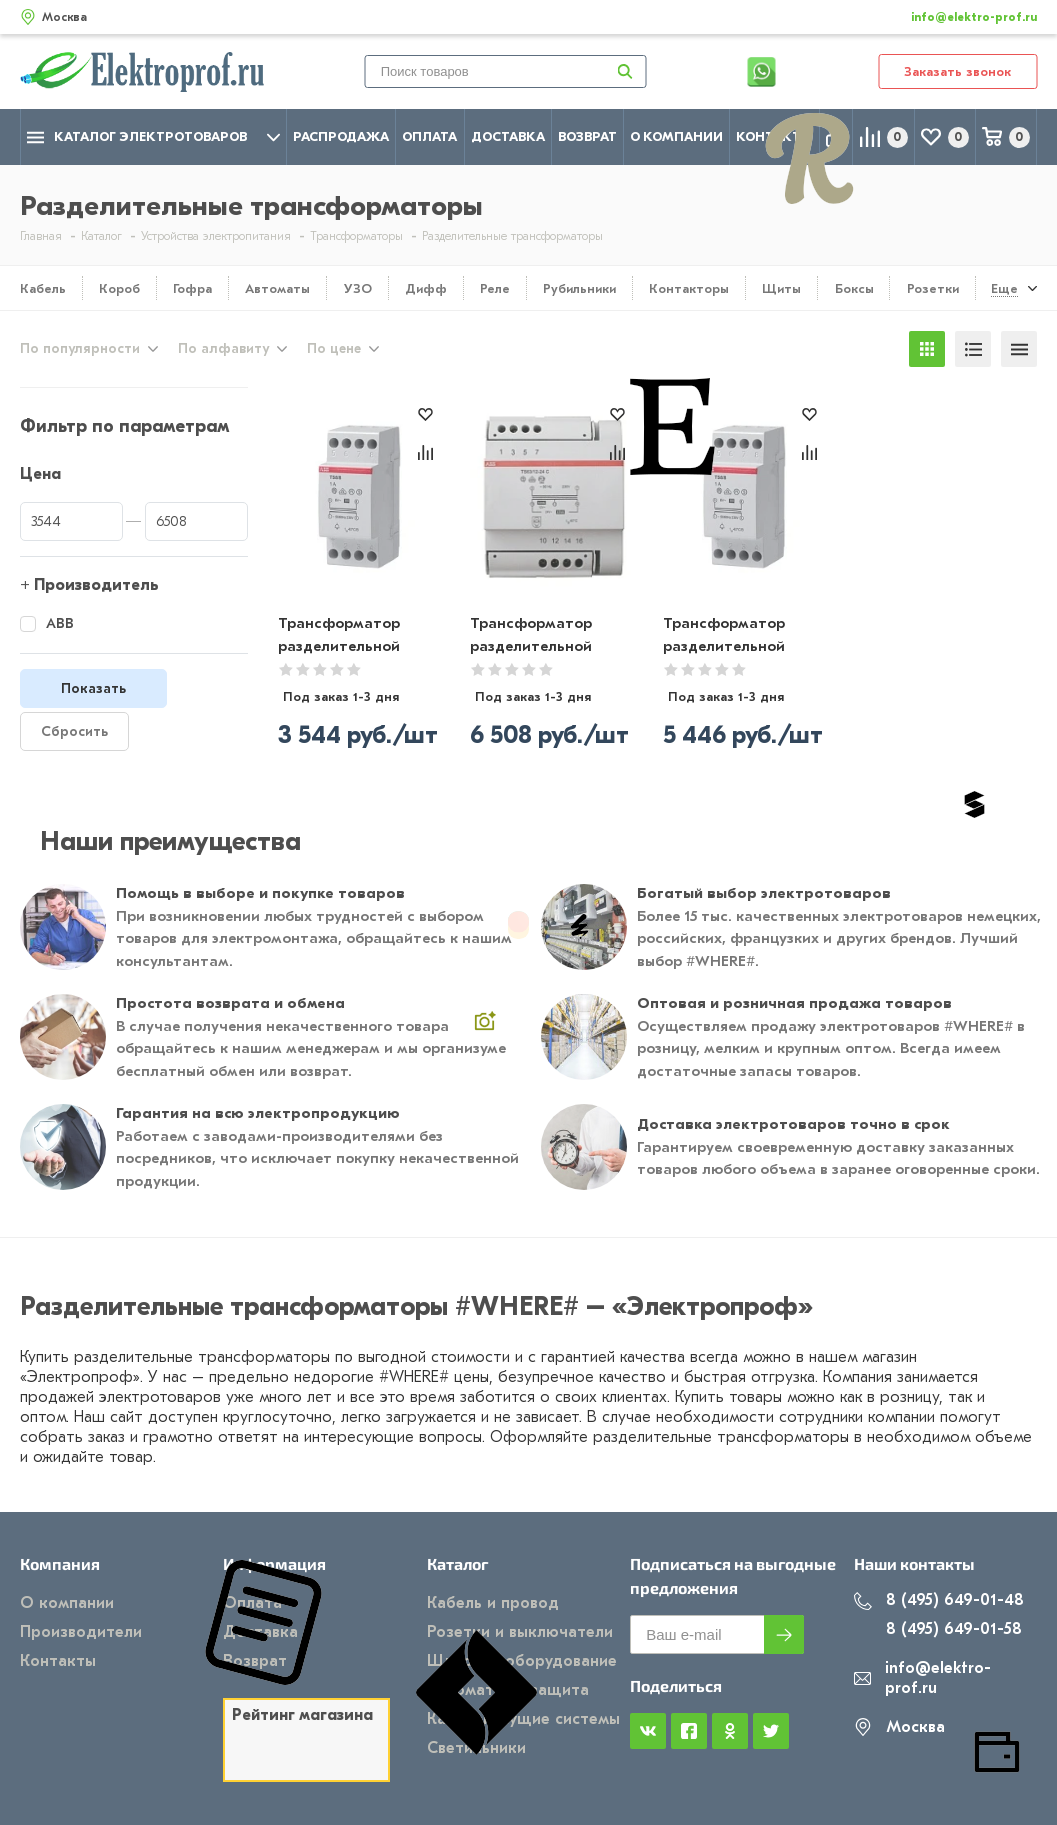 The image size is (1057, 1825). Describe the element at coordinates (476, 1692) in the screenshot. I see `open Jira Software for project tracking` at that location.